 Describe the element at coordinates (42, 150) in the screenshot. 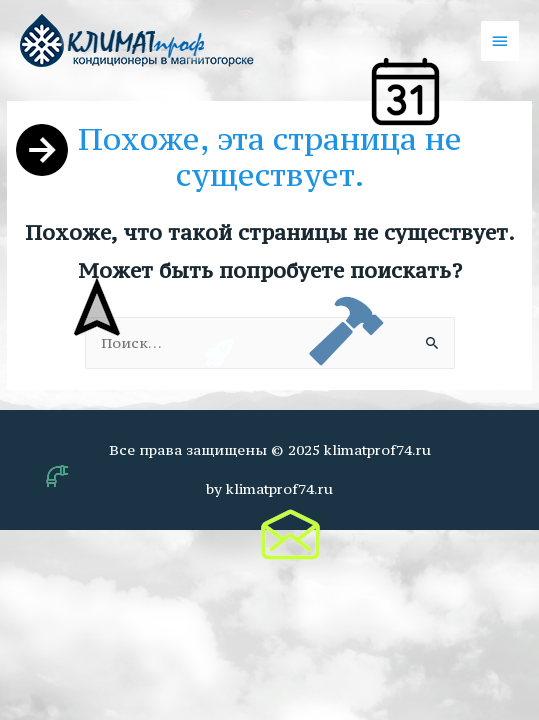

I see `proceed to the next step` at that location.